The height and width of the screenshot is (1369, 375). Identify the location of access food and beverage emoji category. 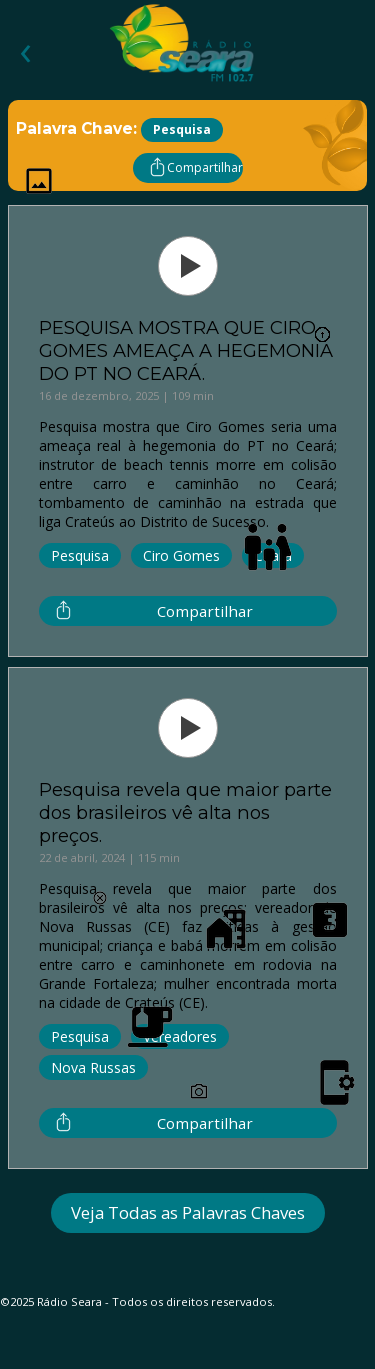
(150, 1027).